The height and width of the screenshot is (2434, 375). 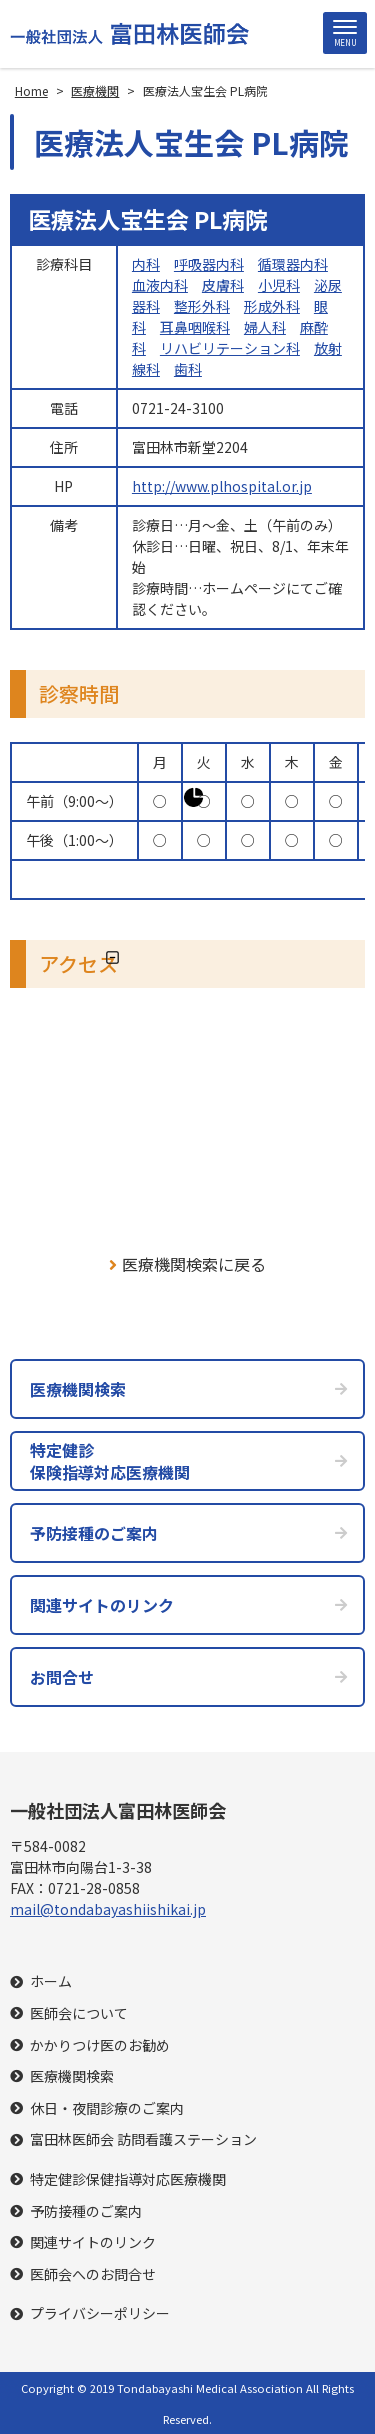 I want to click on view analytics or statistics, so click(x=193, y=797).